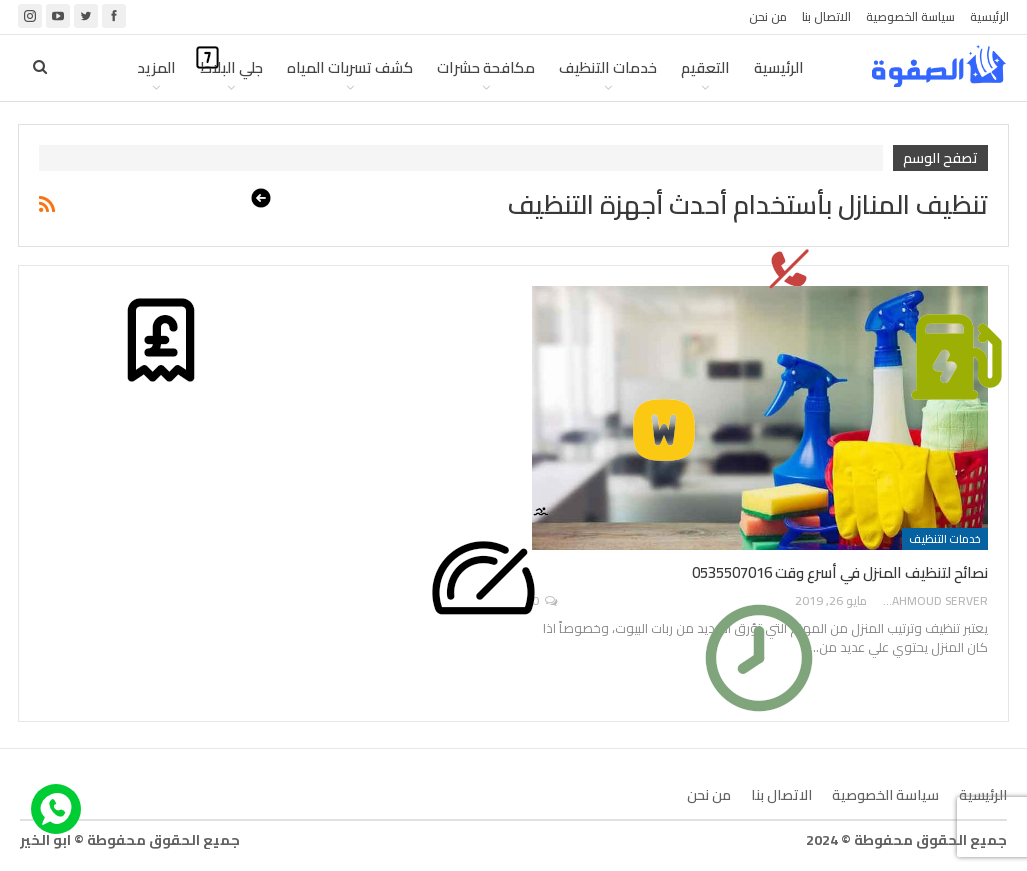  Describe the element at coordinates (789, 269) in the screenshot. I see `end or decline a phone call` at that location.